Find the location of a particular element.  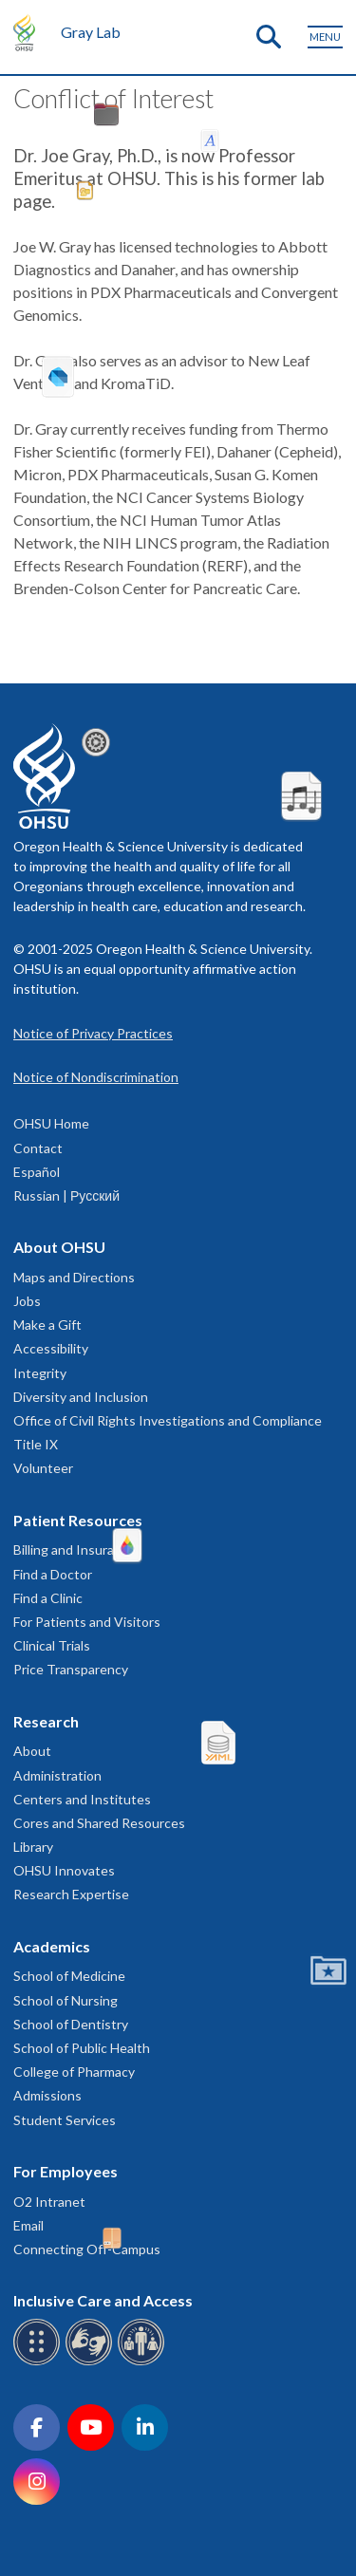

access your favorites folder in the media library is located at coordinates (328, 1970).